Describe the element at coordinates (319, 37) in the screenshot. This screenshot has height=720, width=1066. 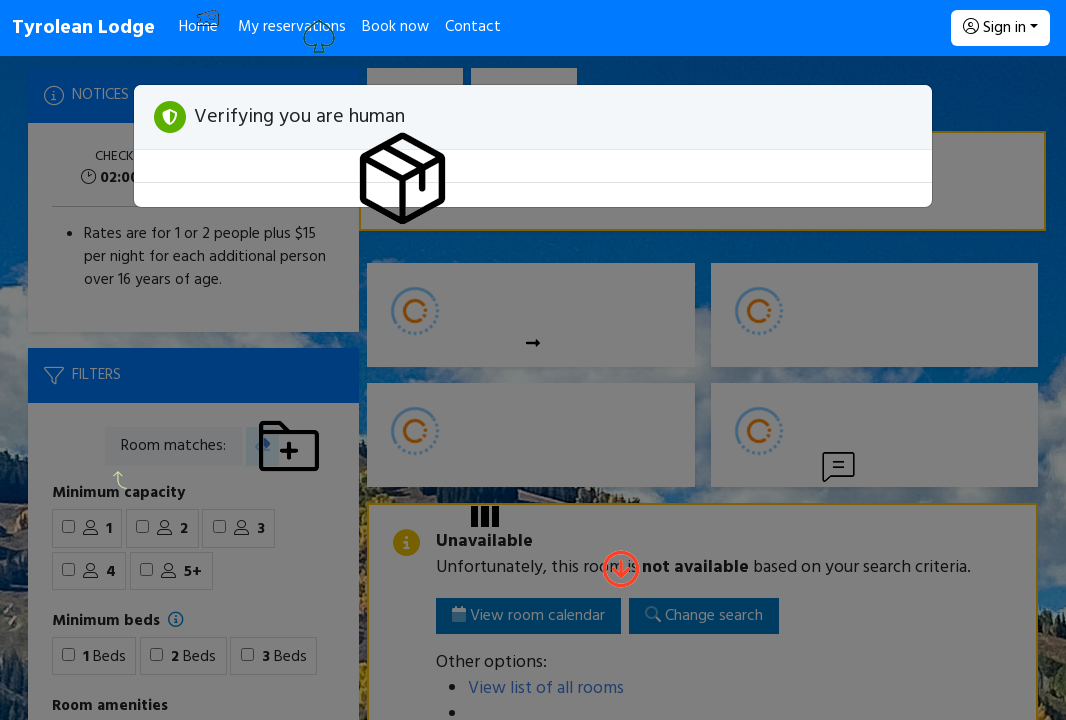
I see `spade suit symbol for card games` at that location.